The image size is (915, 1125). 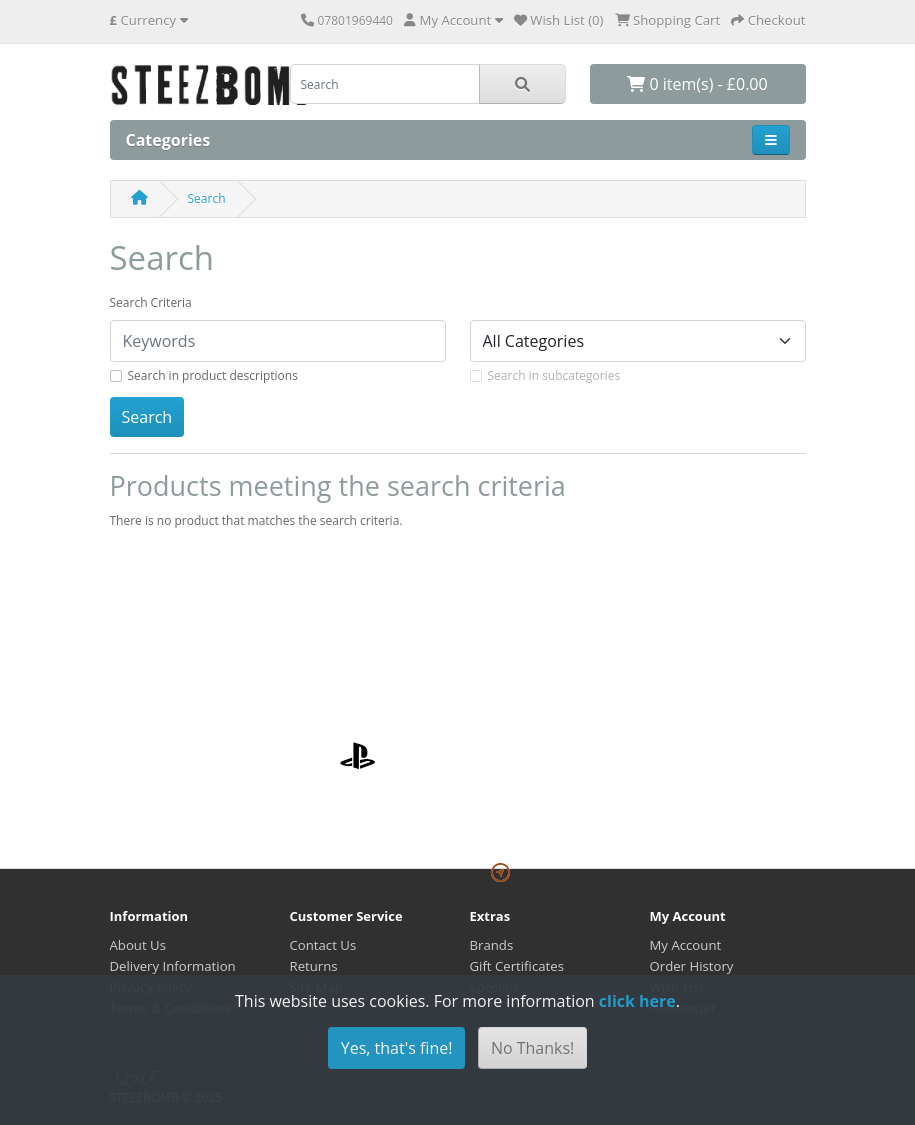 I want to click on explore or discover nearby places, so click(x=500, y=872).